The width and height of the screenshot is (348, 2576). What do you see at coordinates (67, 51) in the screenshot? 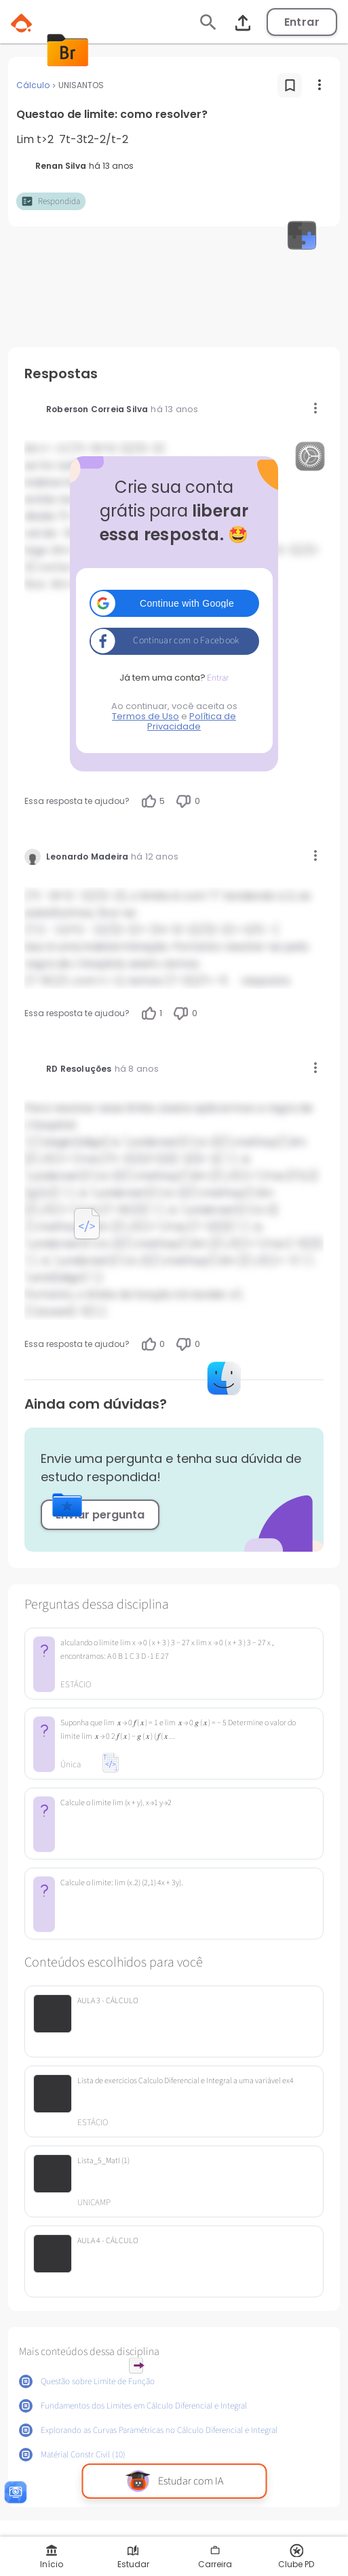
I see `open Adobe Bridge project folder` at bounding box center [67, 51].